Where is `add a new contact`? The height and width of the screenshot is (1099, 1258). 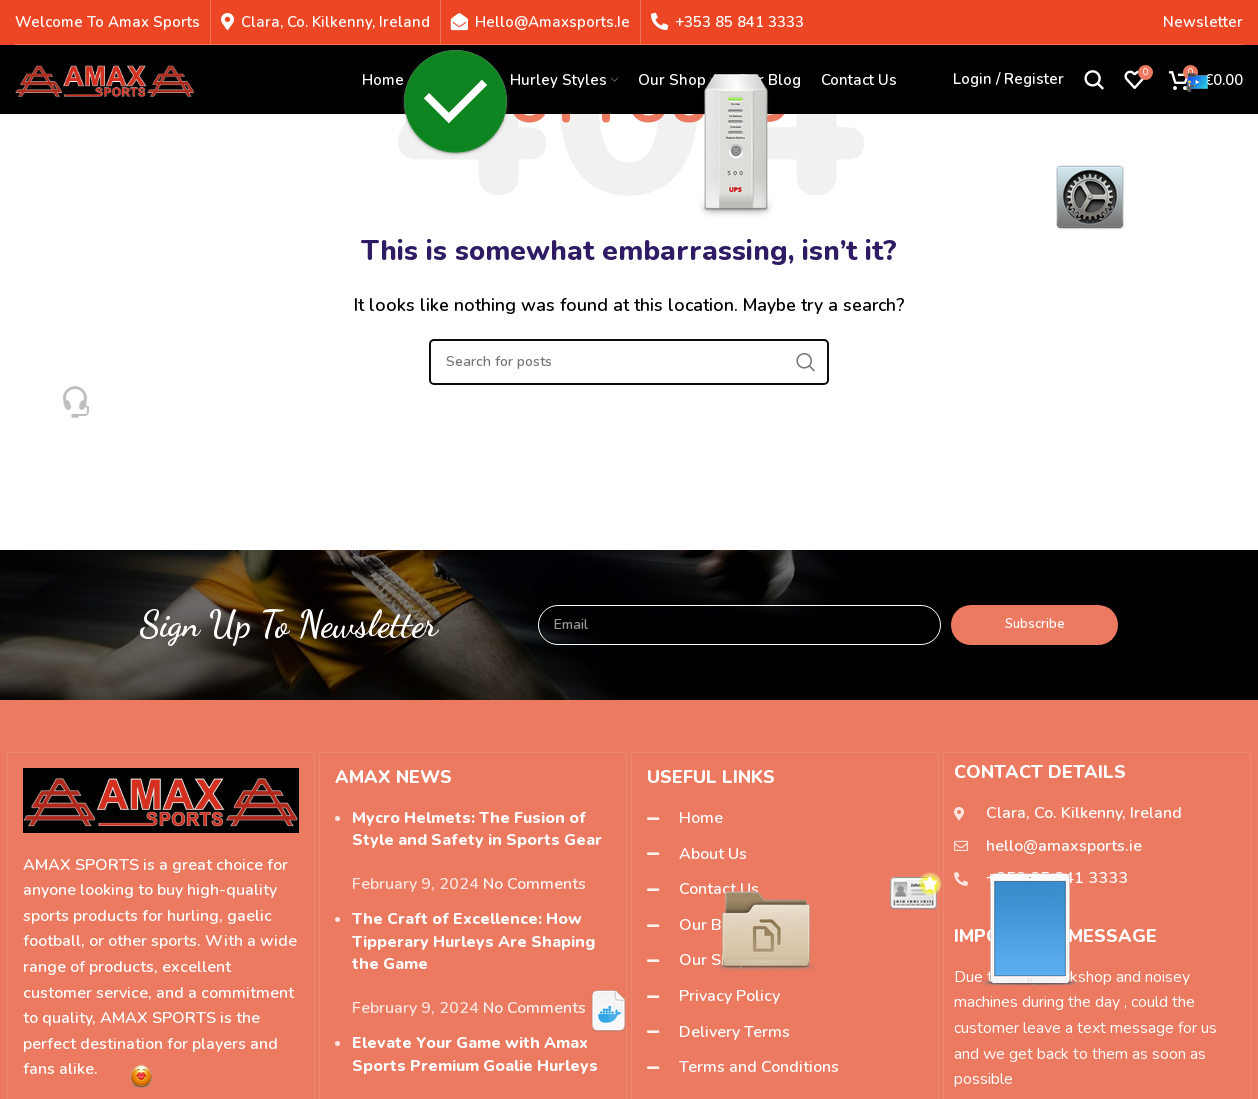
add a new contact is located at coordinates (913, 890).